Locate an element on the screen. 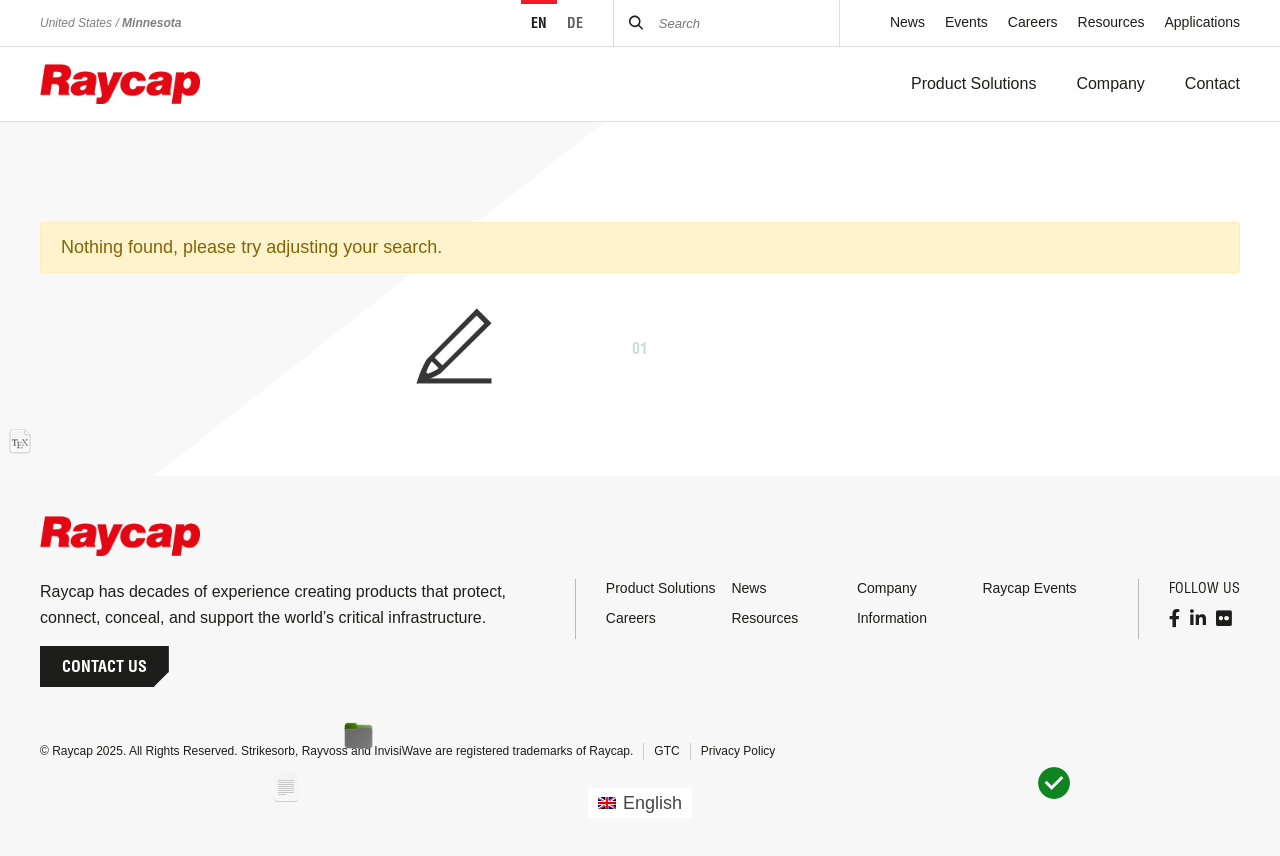 This screenshot has height=856, width=1280. a LaTeX or TeX document file is located at coordinates (20, 441).